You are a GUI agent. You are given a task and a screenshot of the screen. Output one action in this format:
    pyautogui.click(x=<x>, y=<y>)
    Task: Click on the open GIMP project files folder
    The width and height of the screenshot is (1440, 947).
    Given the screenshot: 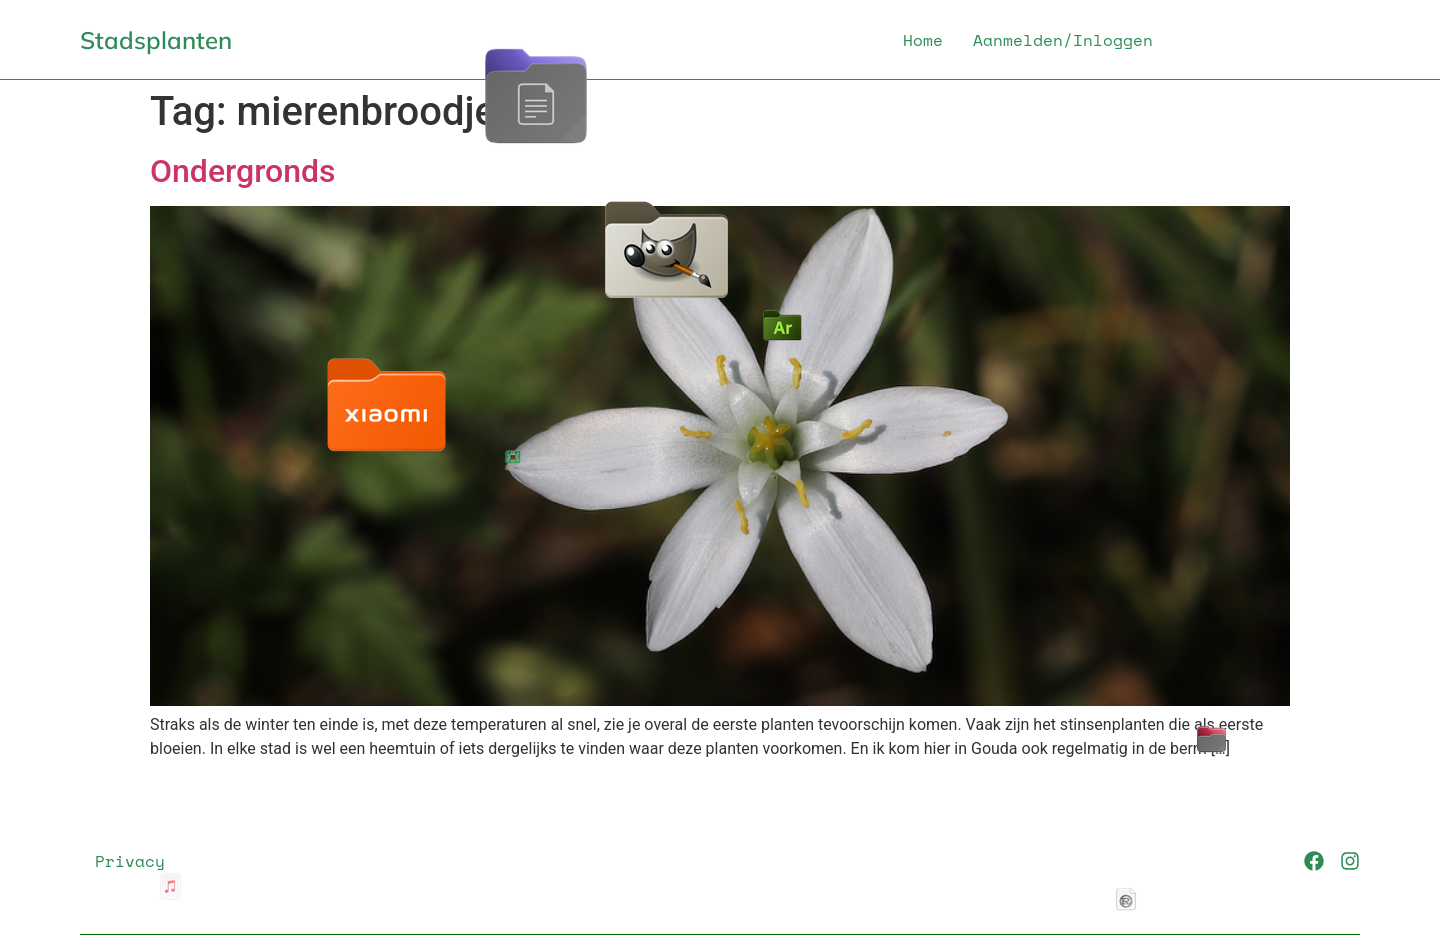 What is the action you would take?
    pyautogui.click(x=666, y=253)
    